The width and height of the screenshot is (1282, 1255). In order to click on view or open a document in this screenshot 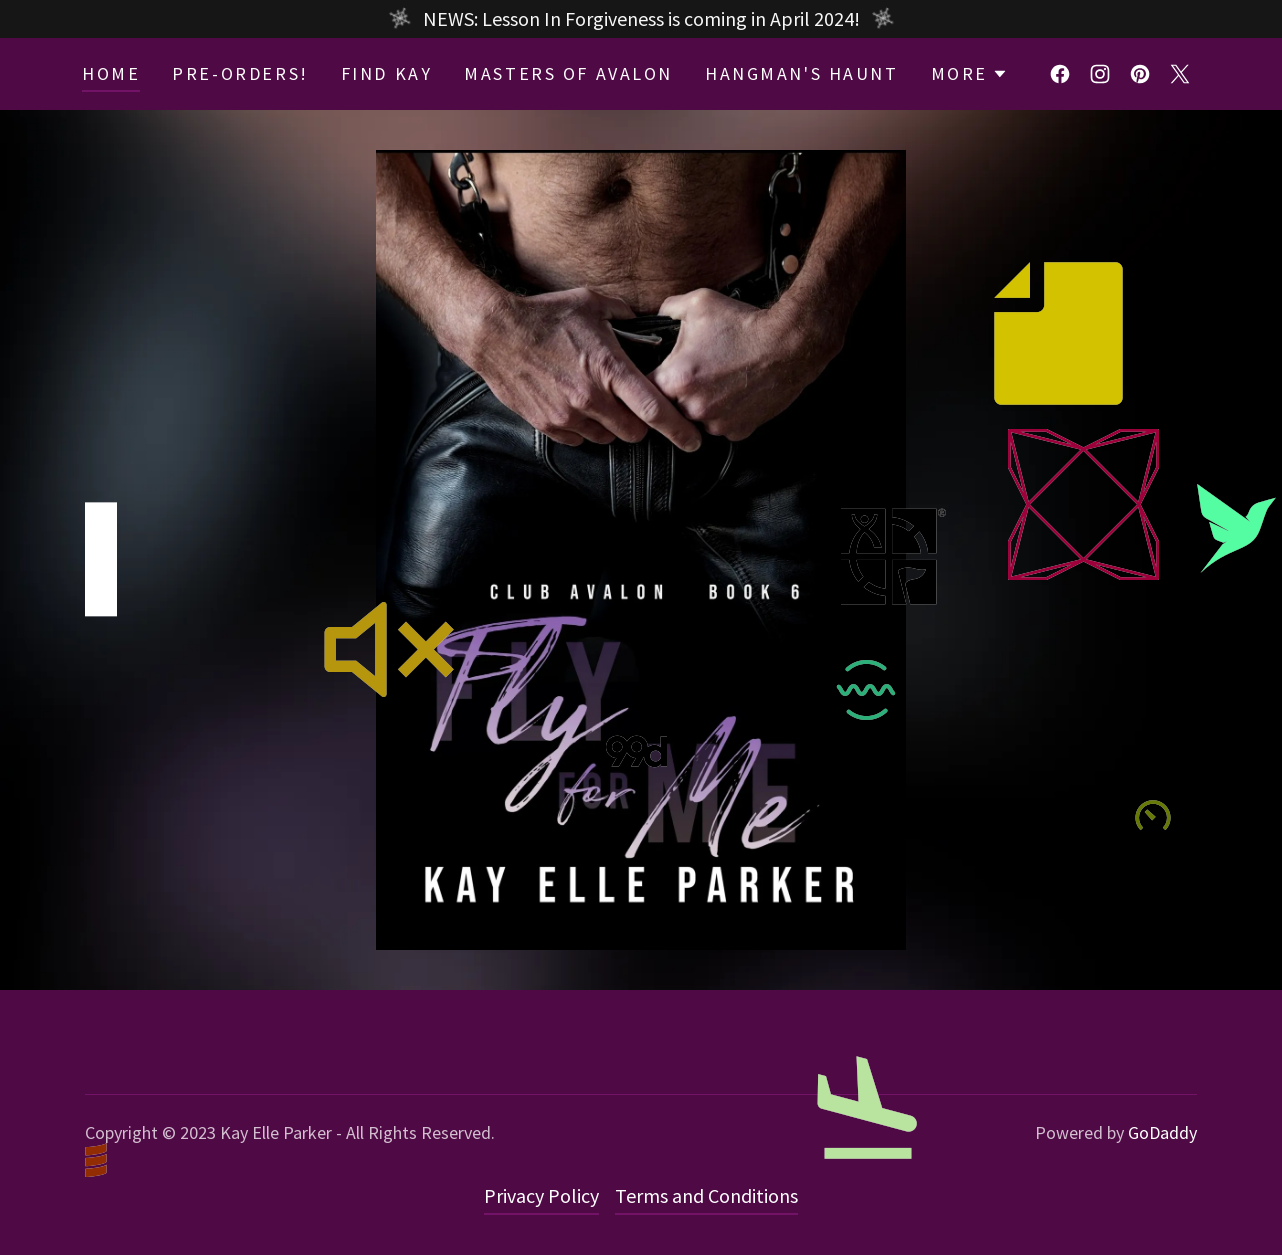, I will do `click(1058, 333)`.